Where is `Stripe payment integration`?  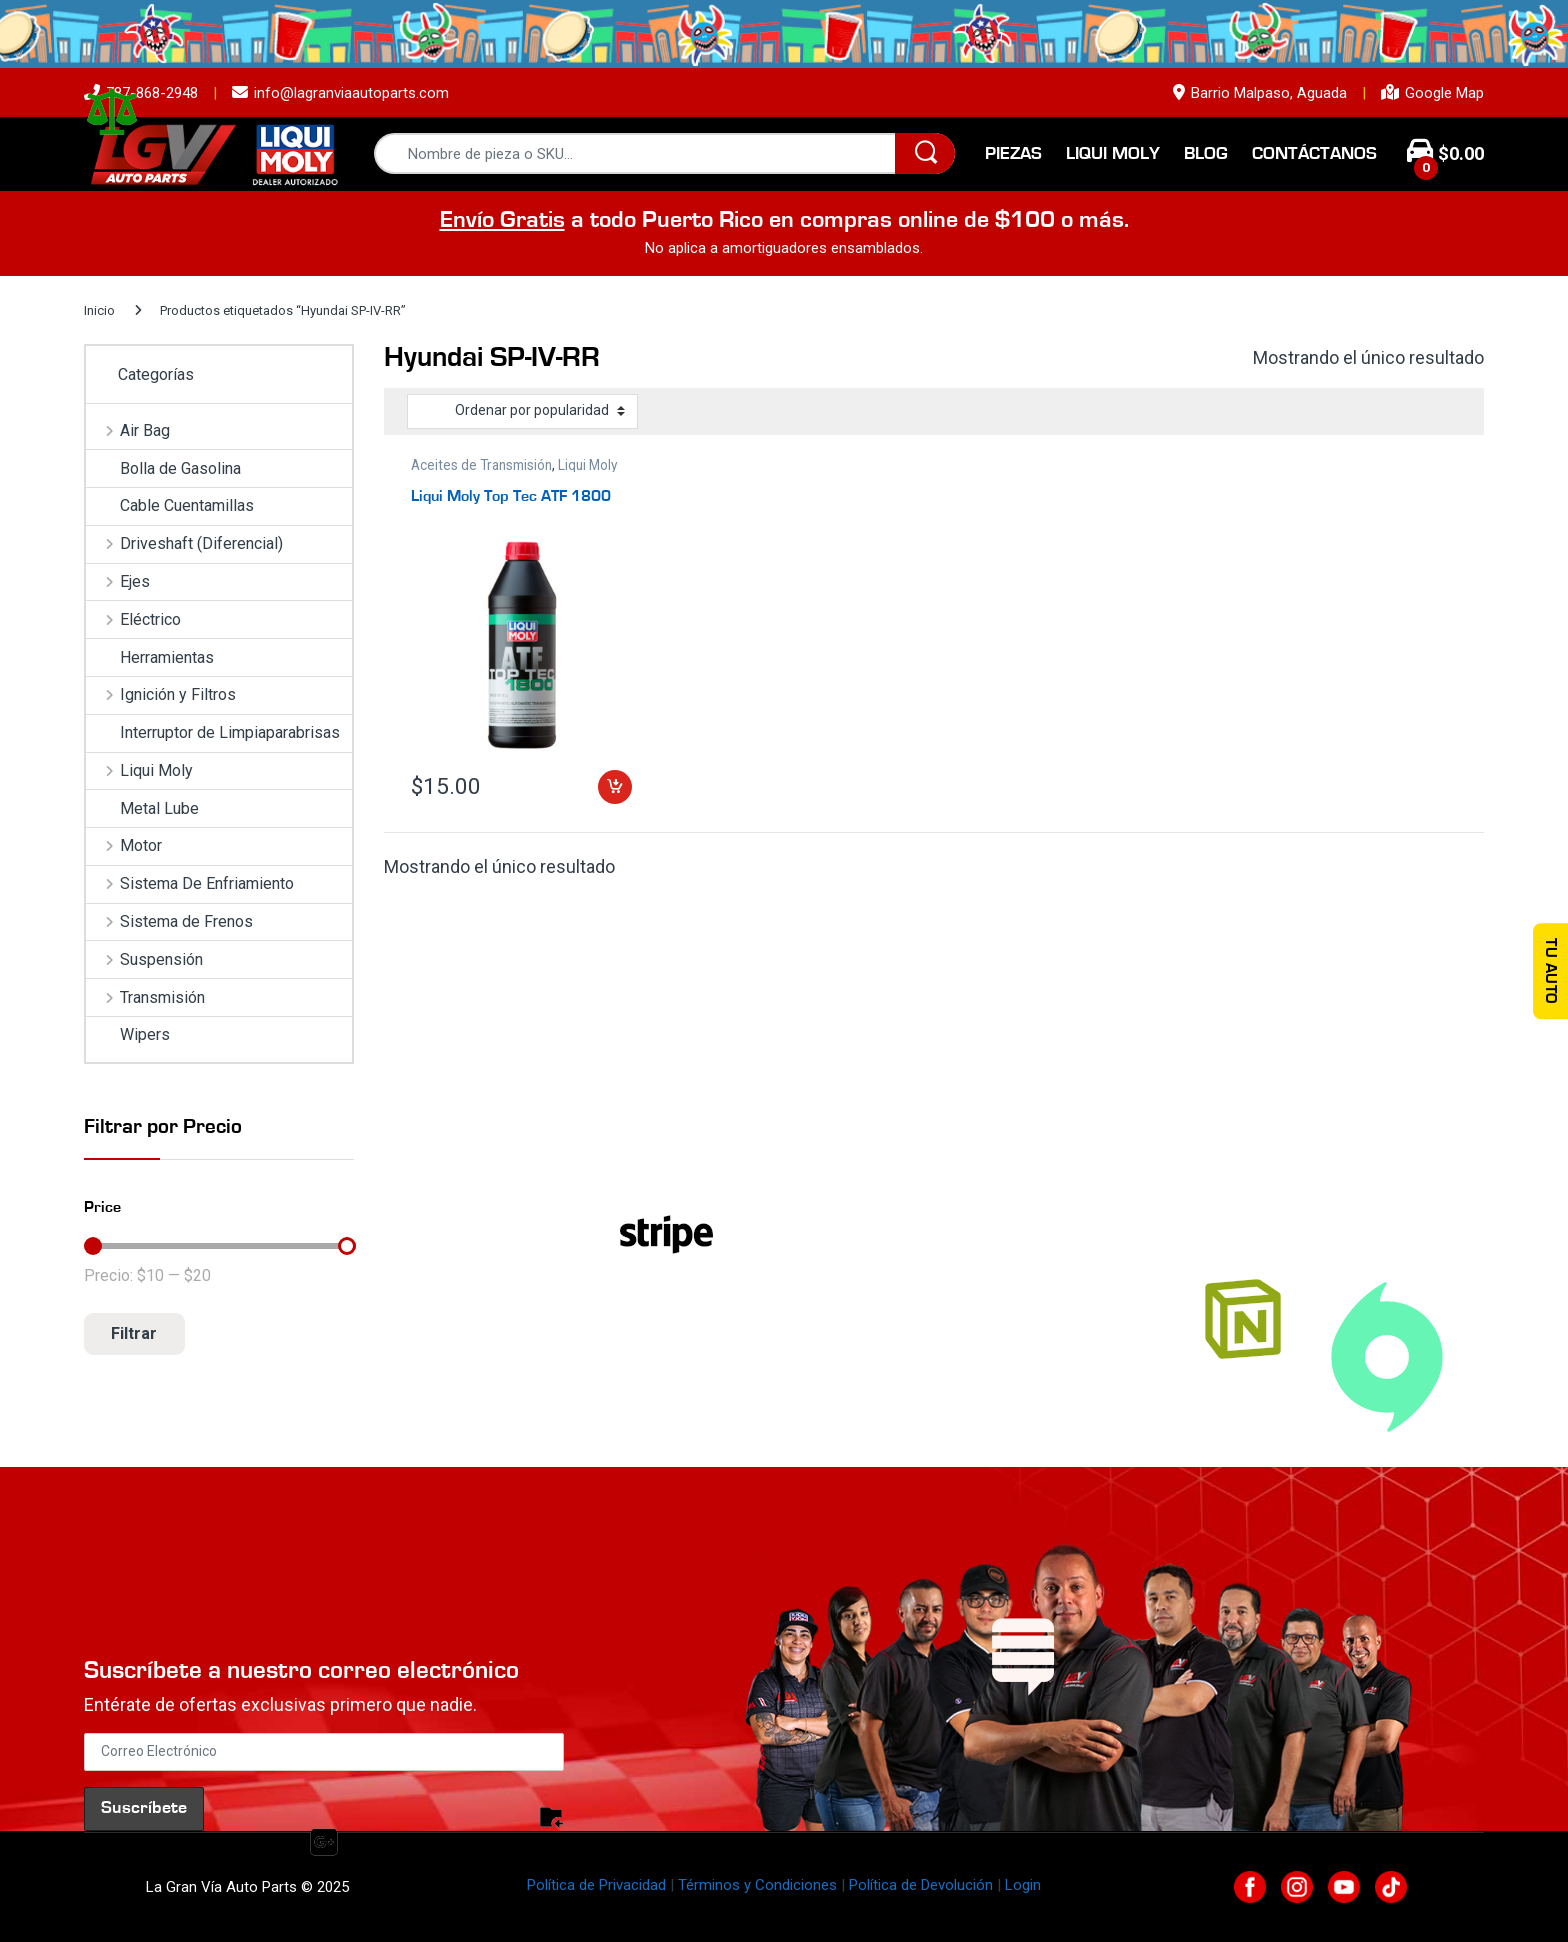 Stripe payment integration is located at coordinates (666, 1234).